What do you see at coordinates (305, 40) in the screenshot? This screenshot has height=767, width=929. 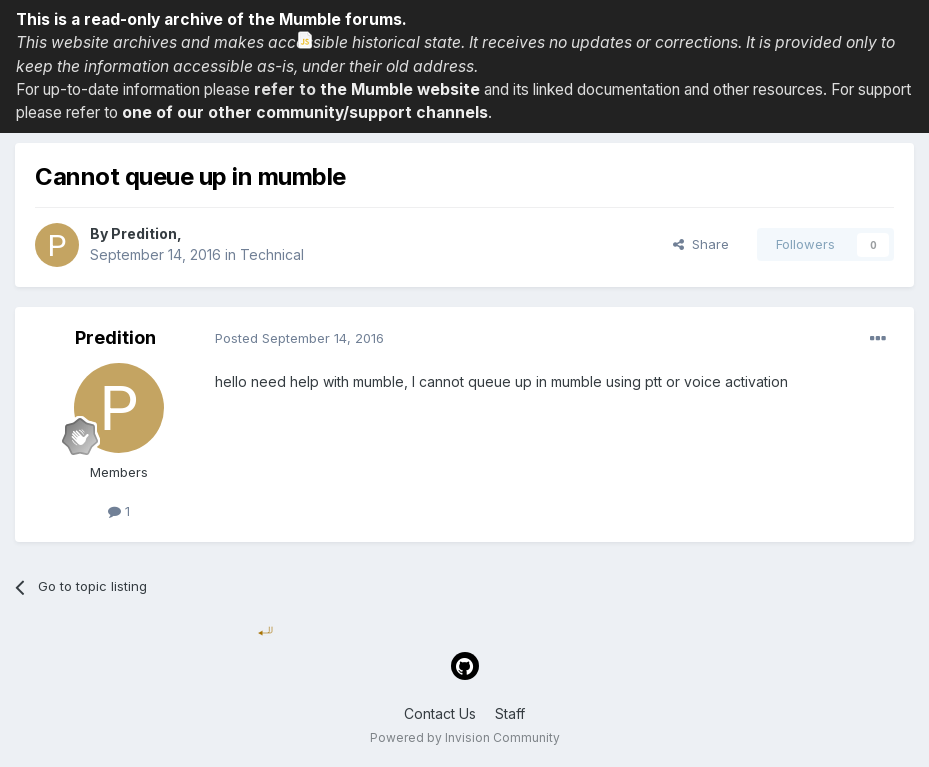 I see `a javascript file in your file system` at bounding box center [305, 40].